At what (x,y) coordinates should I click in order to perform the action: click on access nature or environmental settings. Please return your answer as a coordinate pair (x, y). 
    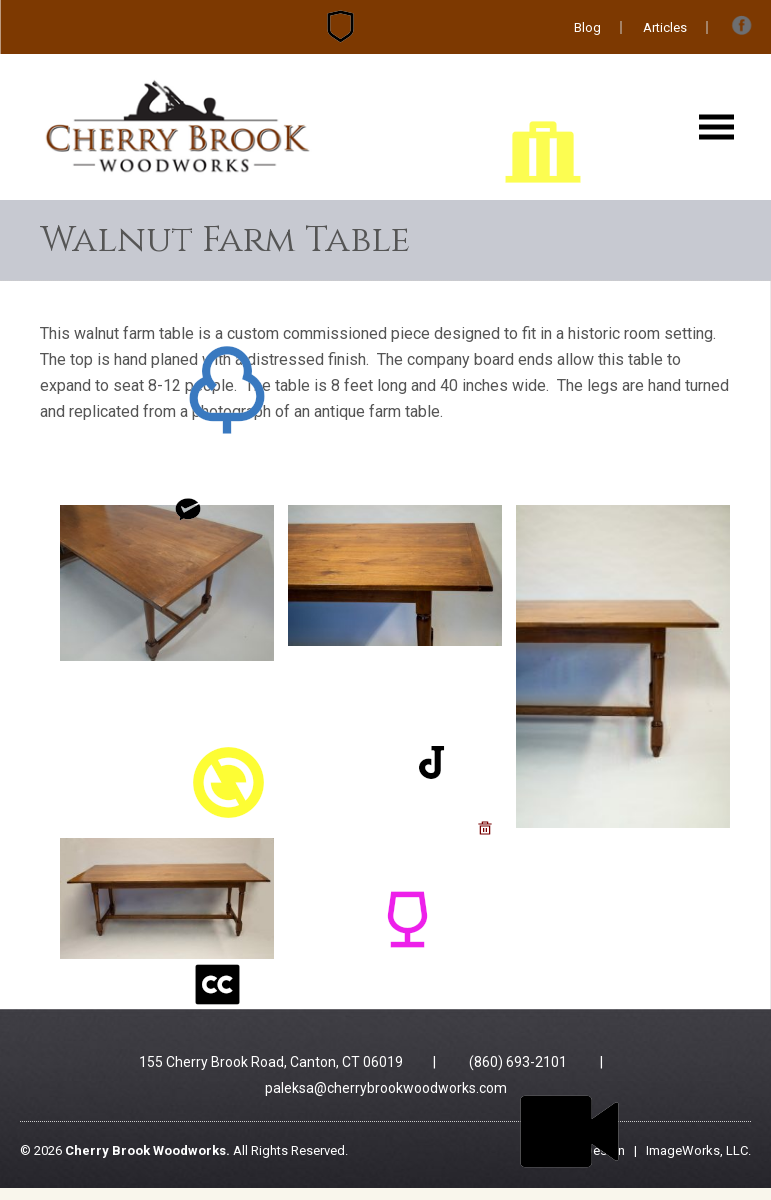
    Looking at the image, I should click on (227, 392).